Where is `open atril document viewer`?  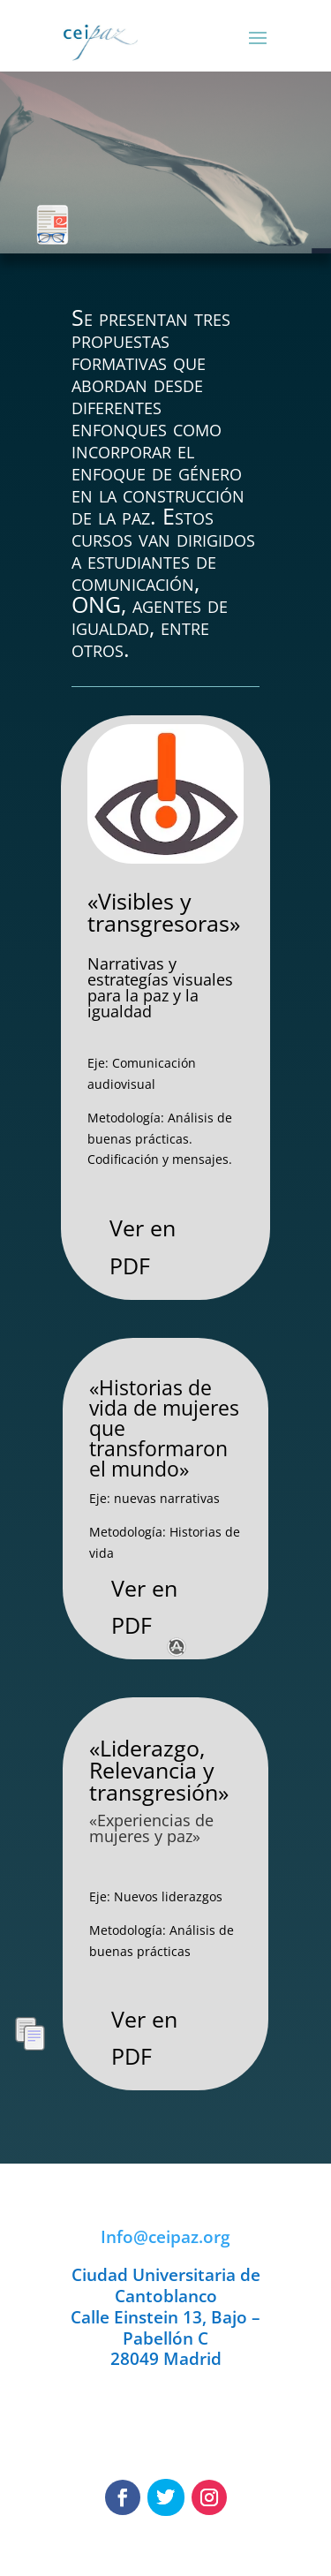
open atril document viewer is located at coordinates (52, 224).